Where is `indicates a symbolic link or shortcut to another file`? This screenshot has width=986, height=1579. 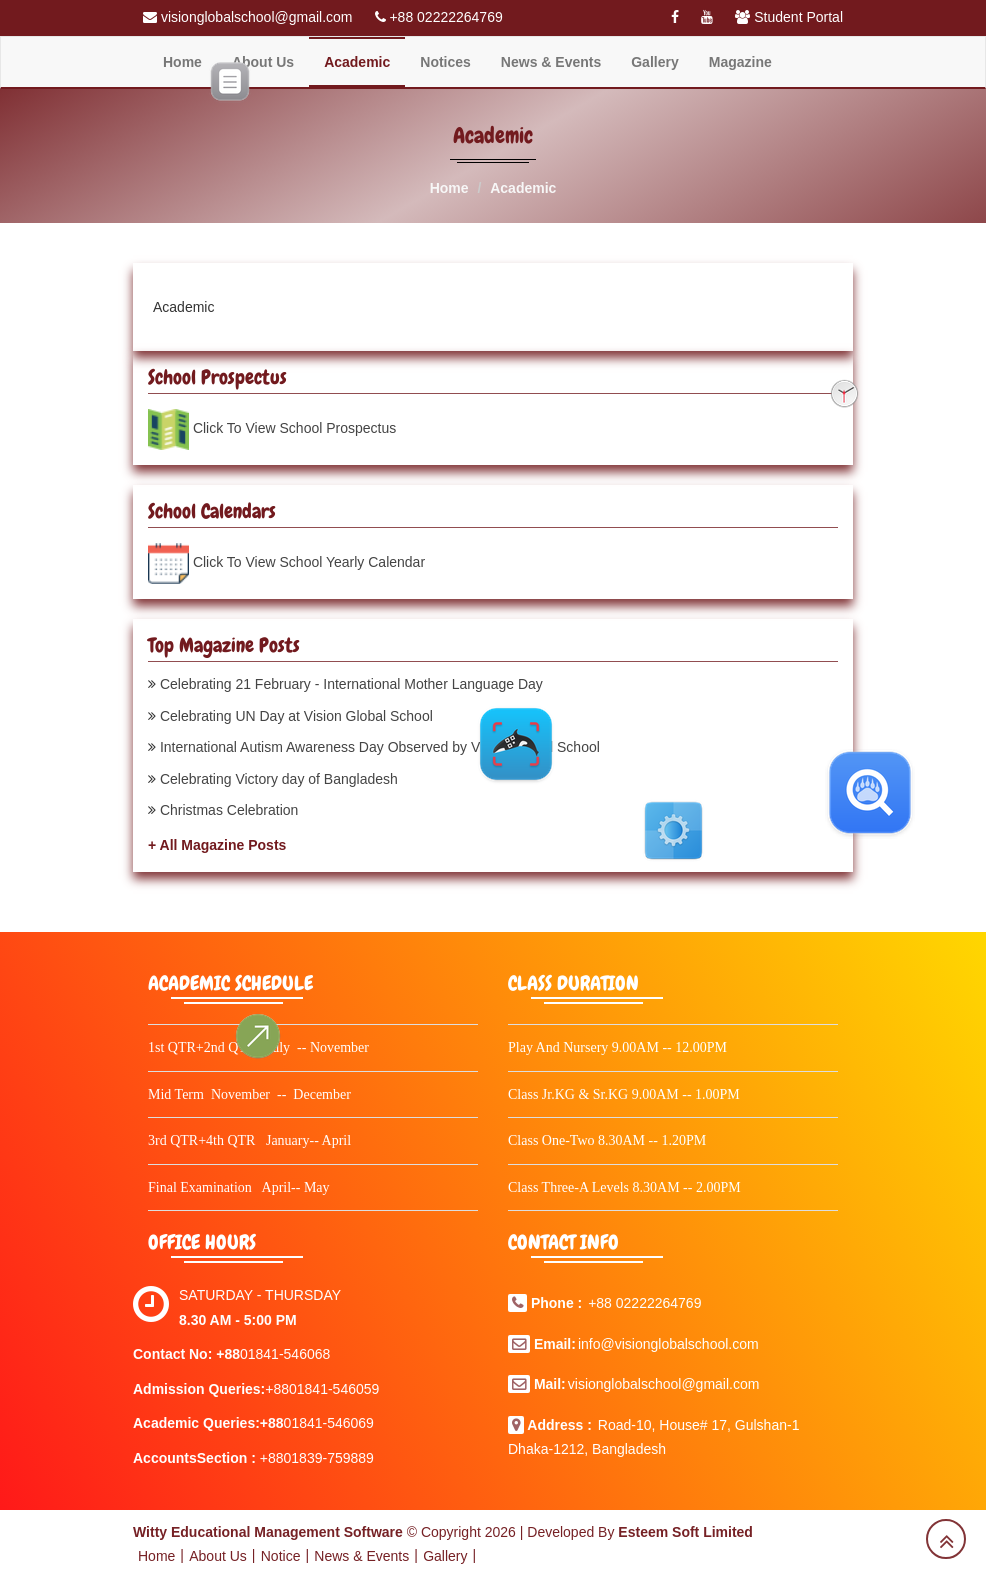 indicates a symbolic link or shortcut to another file is located at coordinates (258, 1036).